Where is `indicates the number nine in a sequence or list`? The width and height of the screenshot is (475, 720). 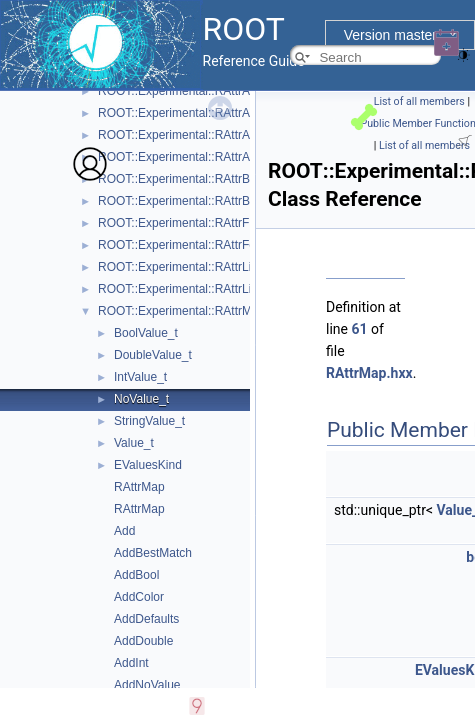
indicates the number nine in a sequence or list is located at coordinates (197, 706).